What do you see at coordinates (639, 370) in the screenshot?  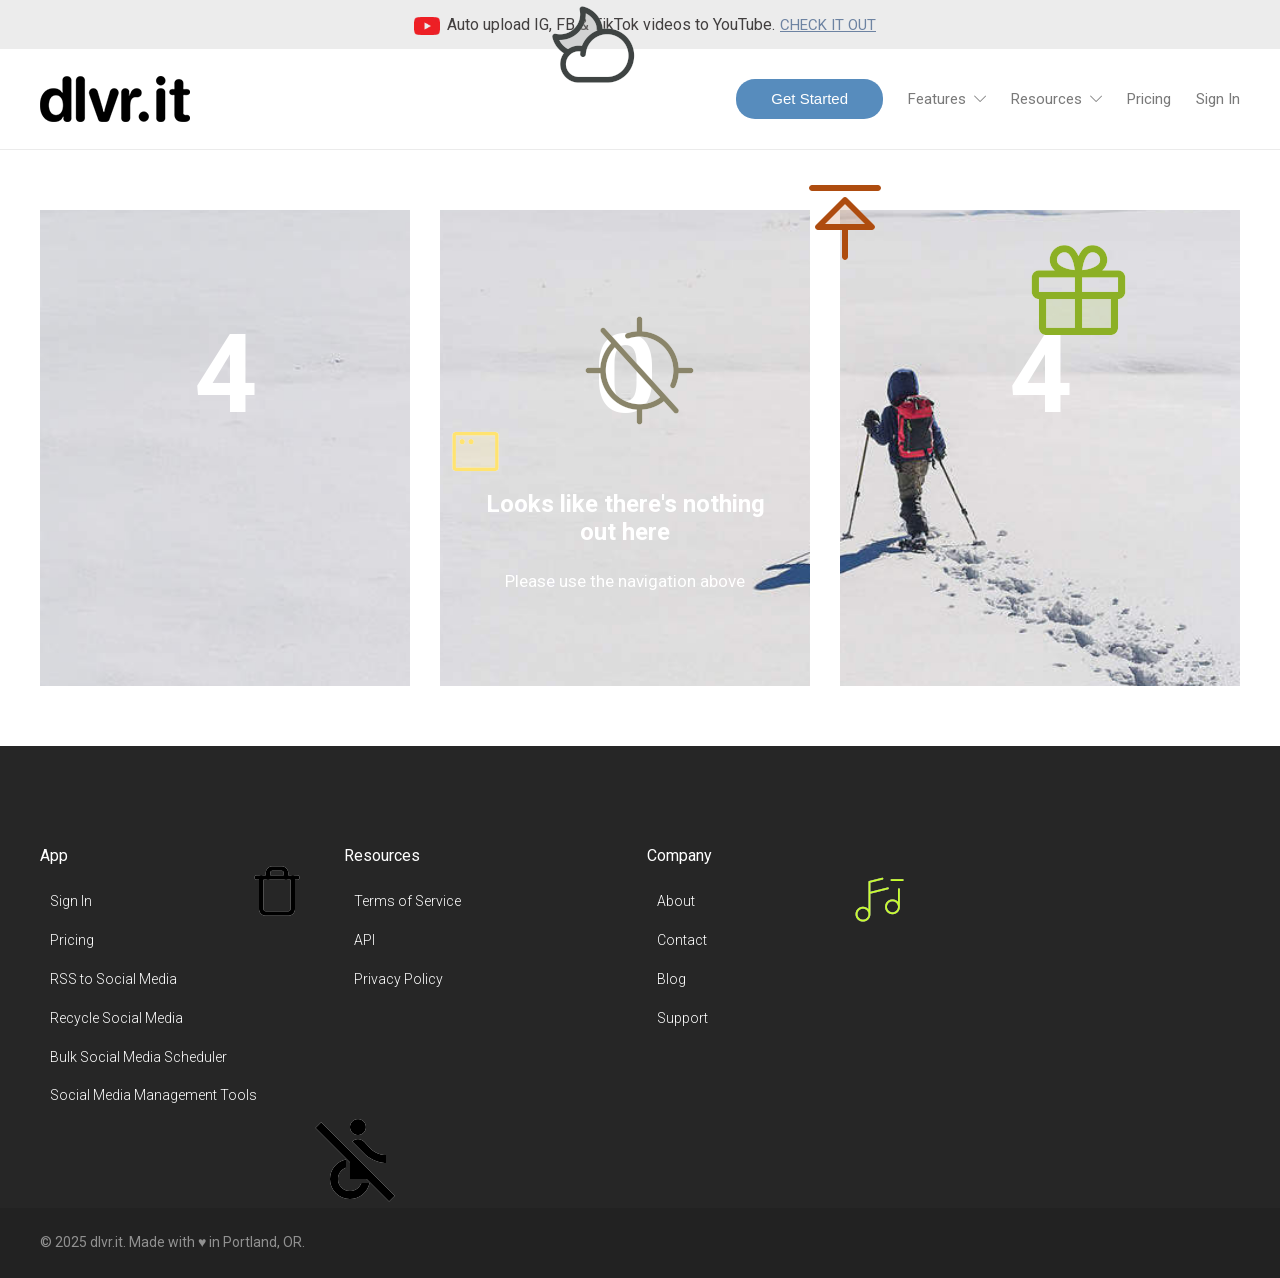 I see `location services disabled` at bounding box center [639, 370].